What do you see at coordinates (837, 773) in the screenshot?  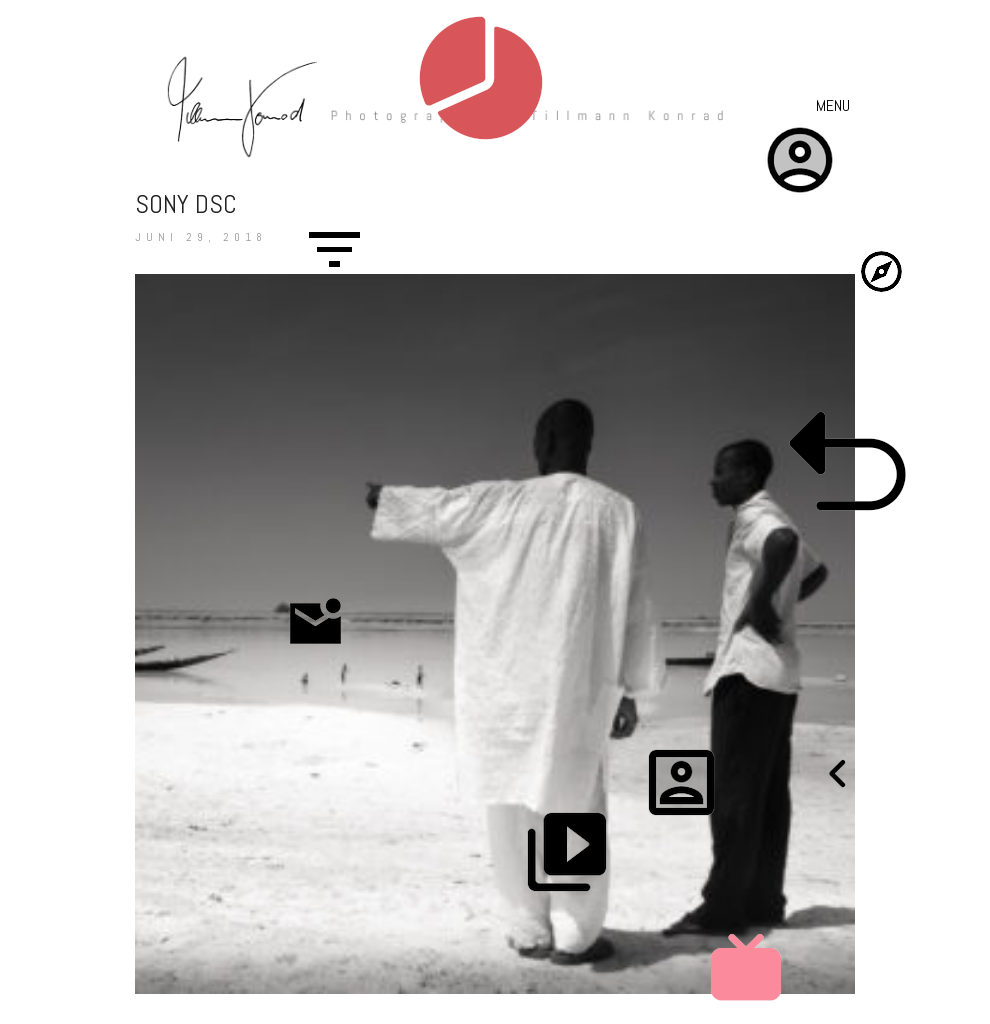 I see `go back to the previous screen` at bounding box center [837, 773].